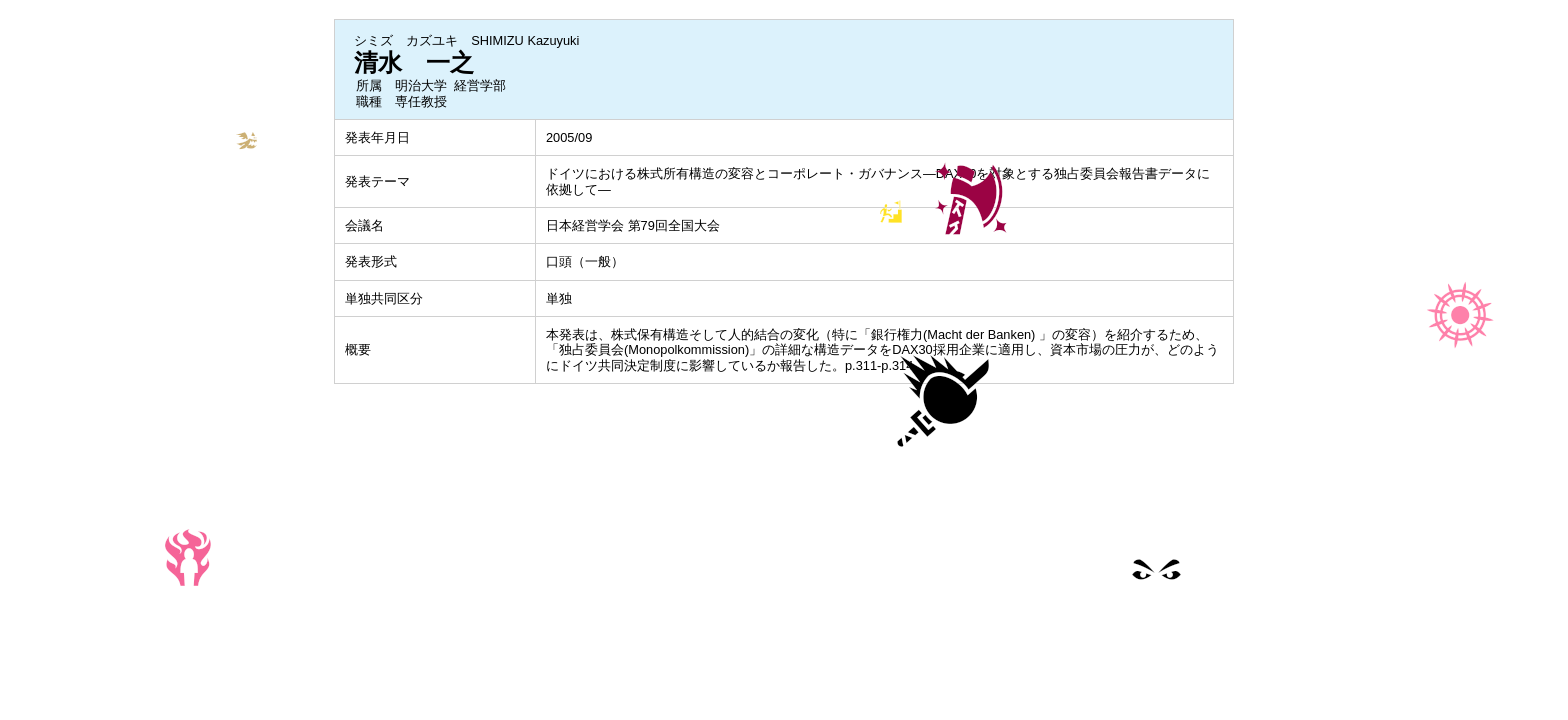 The image size is (1568, 720). I want to click on equip a magic or enchanted axe weapon, so click(971, 198).